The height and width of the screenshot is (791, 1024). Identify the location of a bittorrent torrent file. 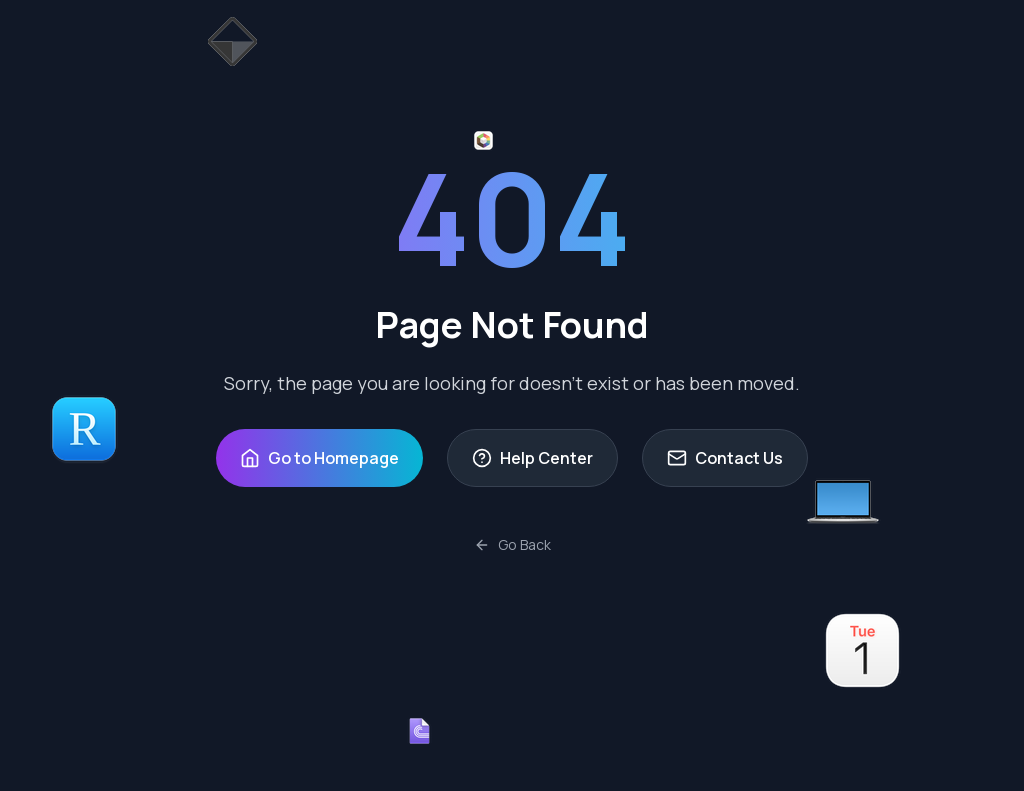
(419, 731).